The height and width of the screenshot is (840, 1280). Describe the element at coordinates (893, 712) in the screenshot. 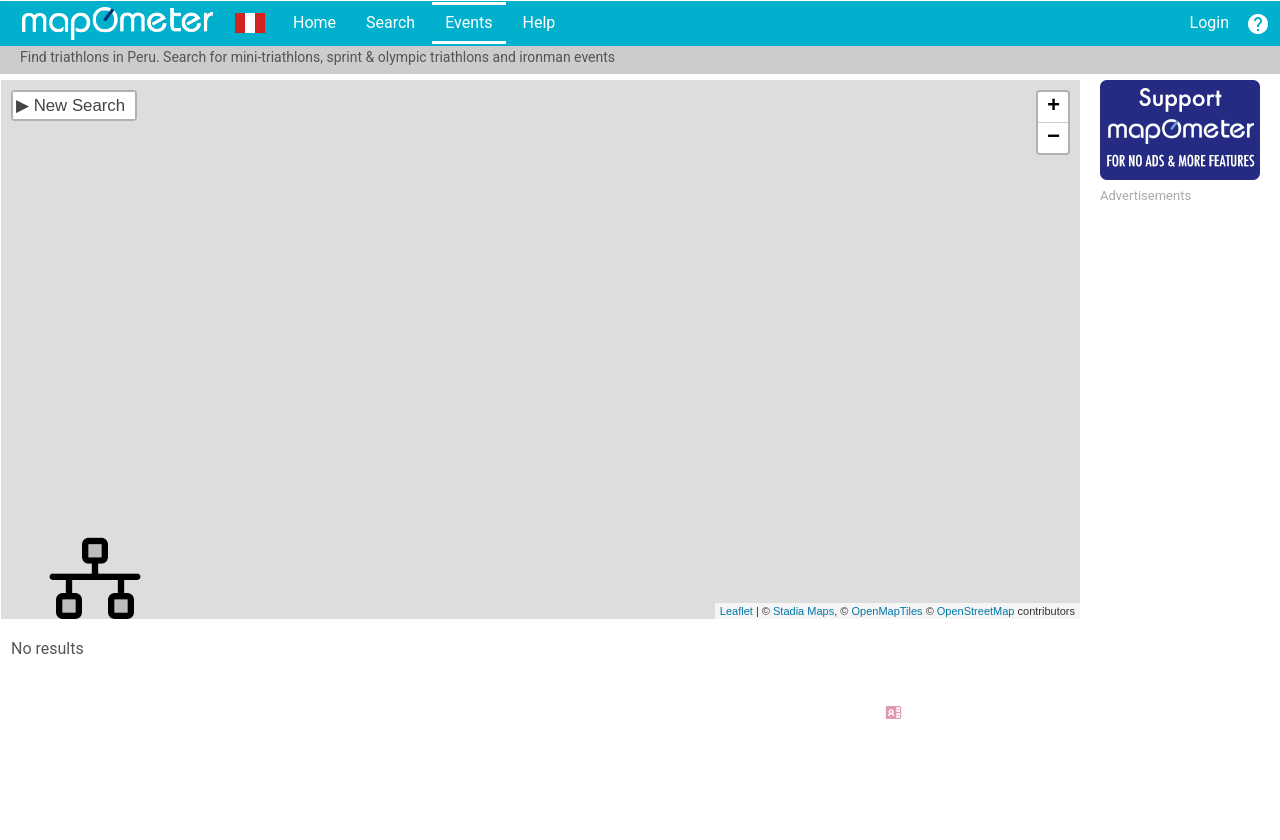

I see `start or join a video conference` at that location.